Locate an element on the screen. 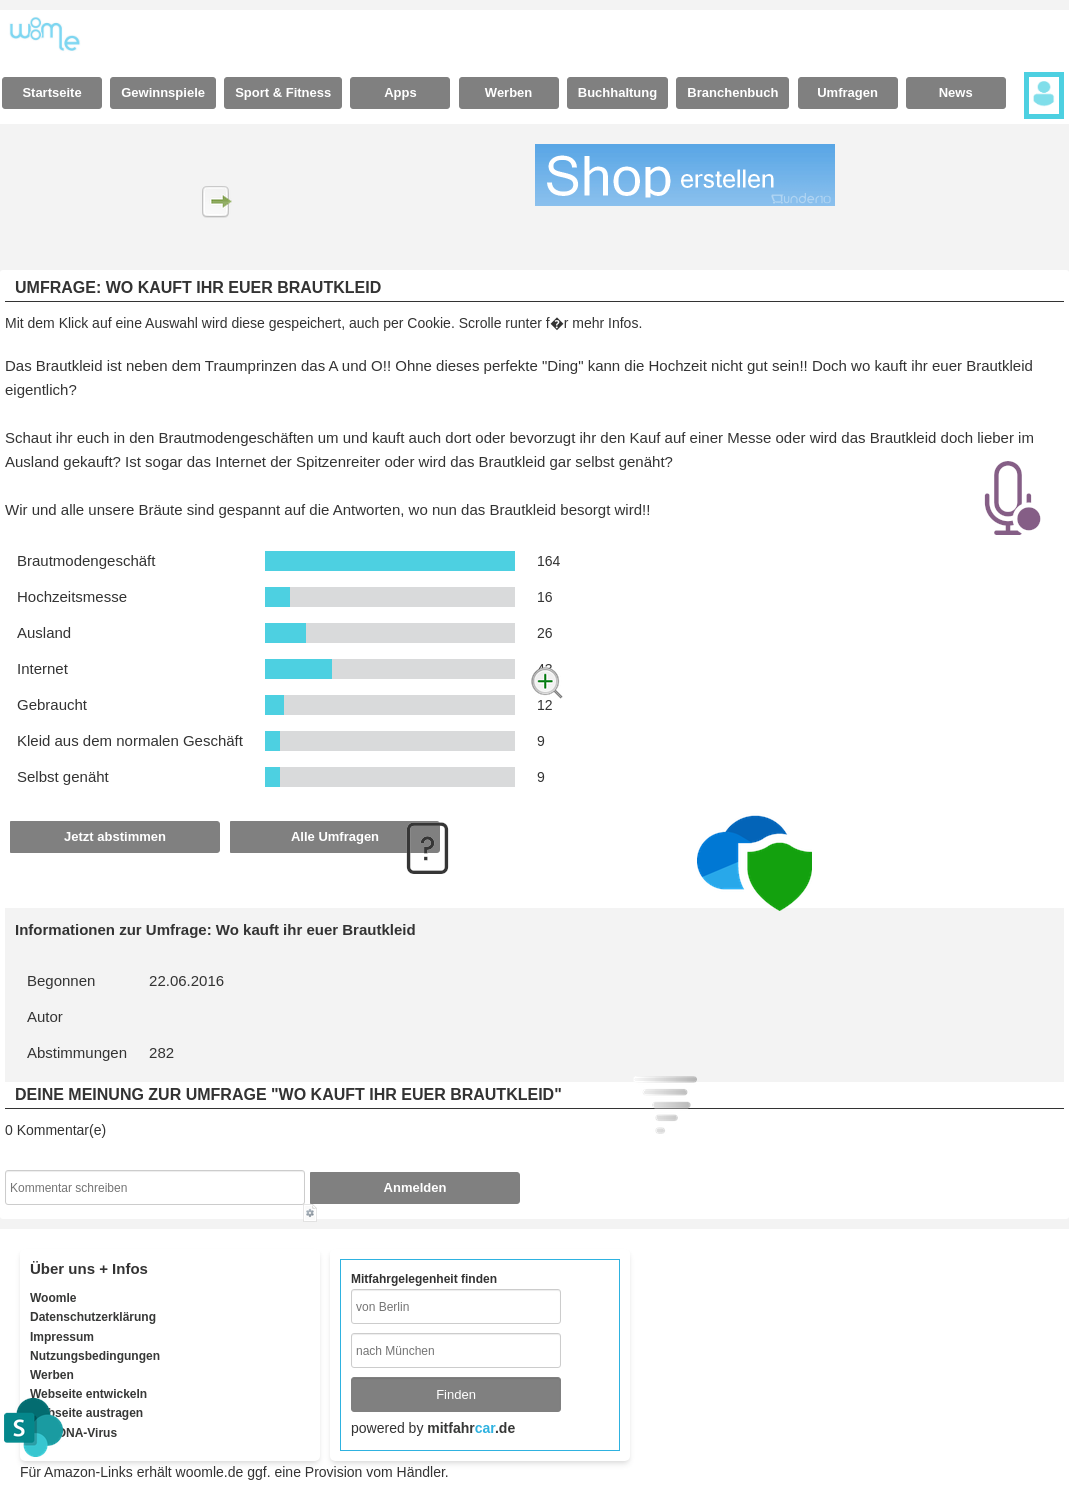 This screenshot has height=1493, width=1069. open configuration file settings is located at coordinates (310, 1213).